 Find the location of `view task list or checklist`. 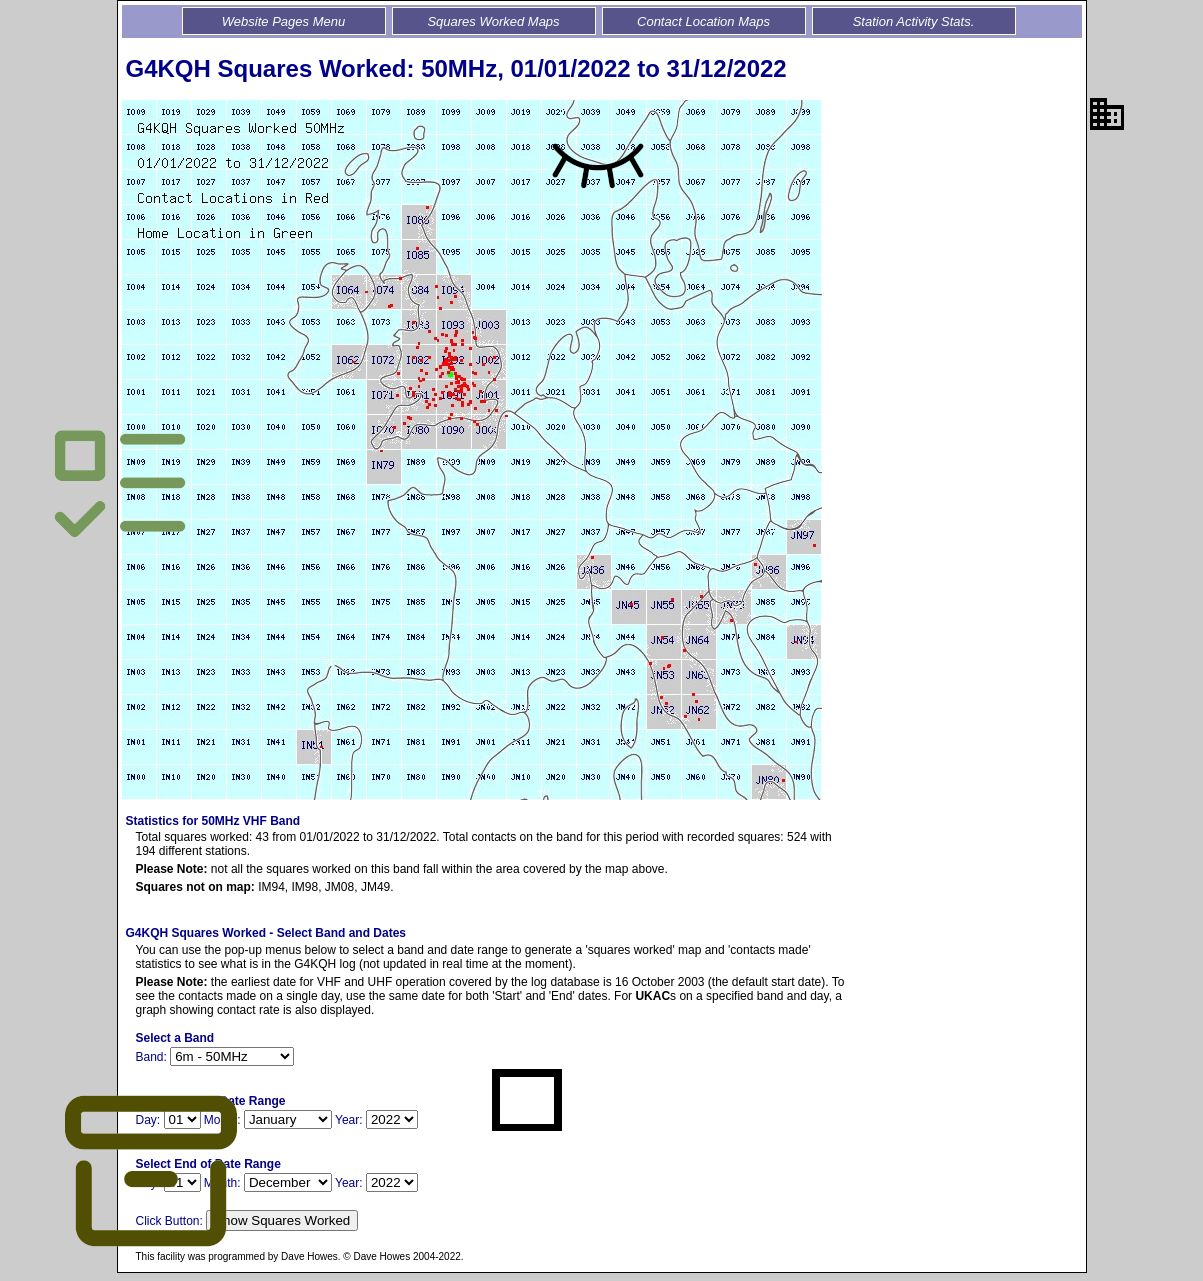

view task list or checklist is located at coordinates (120, 481).